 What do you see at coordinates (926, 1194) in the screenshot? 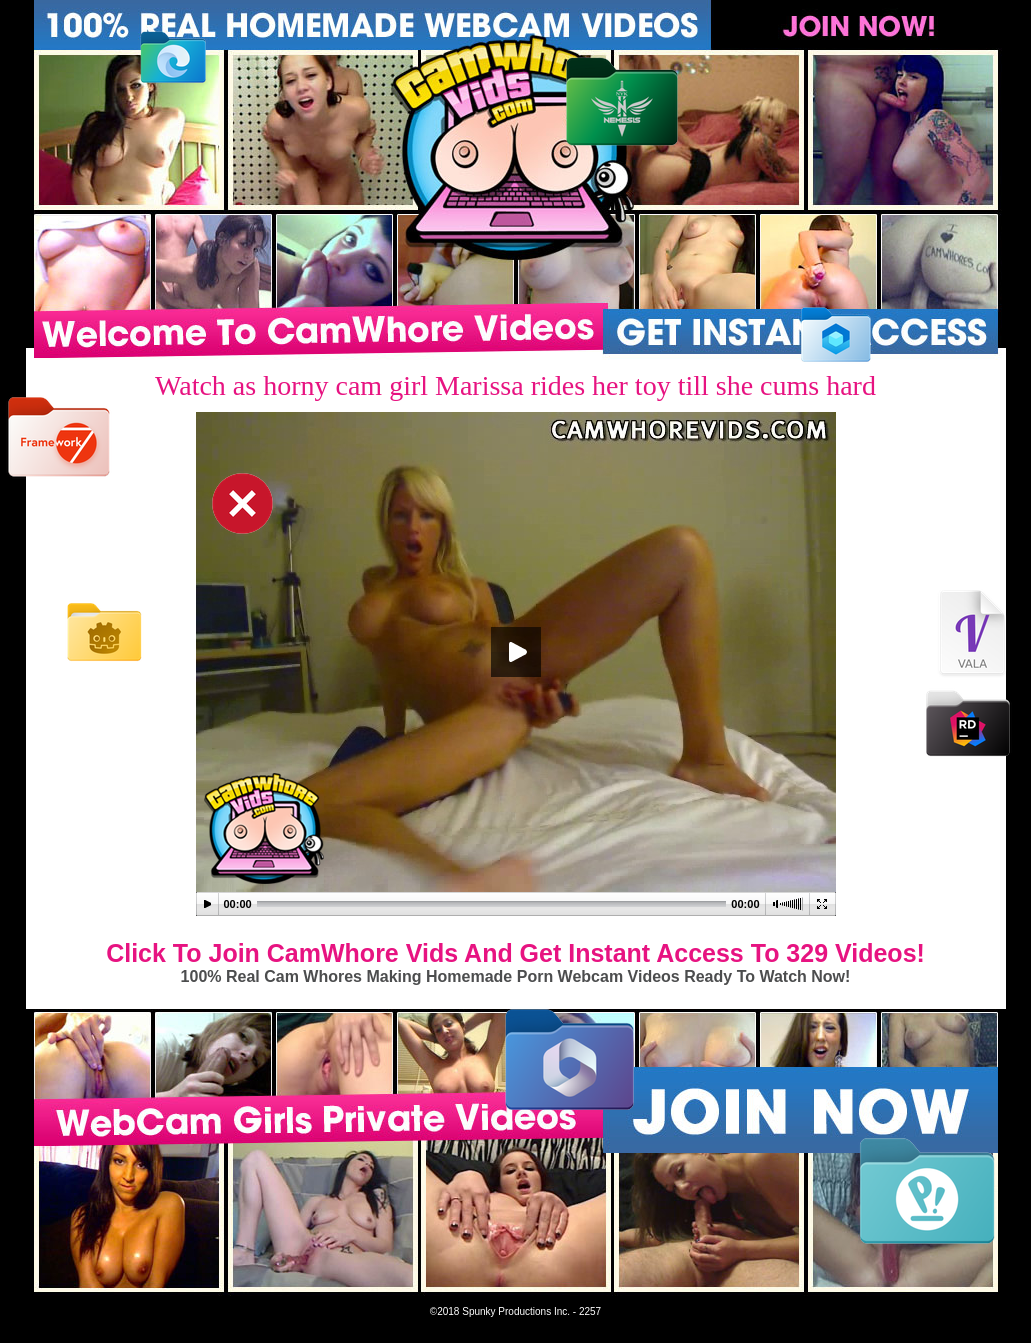
I see `open Pop!_OS system folder` at bounding box center [926, 1194].